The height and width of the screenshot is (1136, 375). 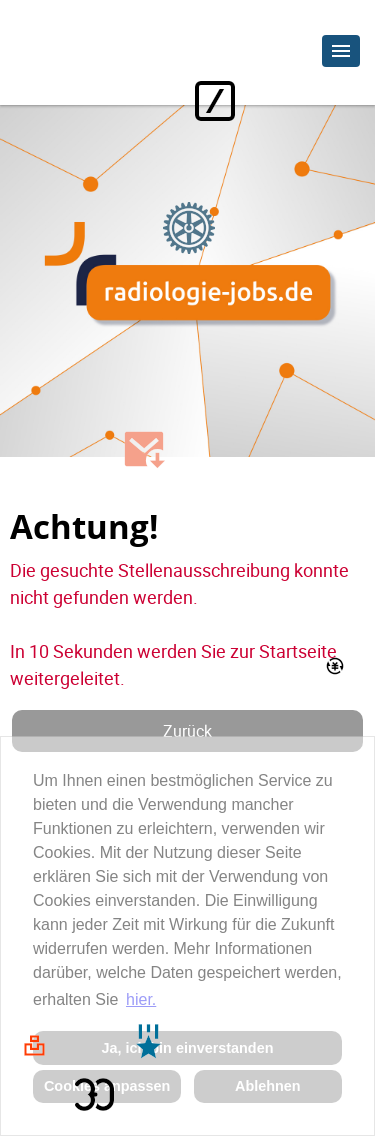 What do you see at coordinates (148, 1040) in the screenshot?
I see `indicates an achievement or award earned` at bounding box center [148, 1040].